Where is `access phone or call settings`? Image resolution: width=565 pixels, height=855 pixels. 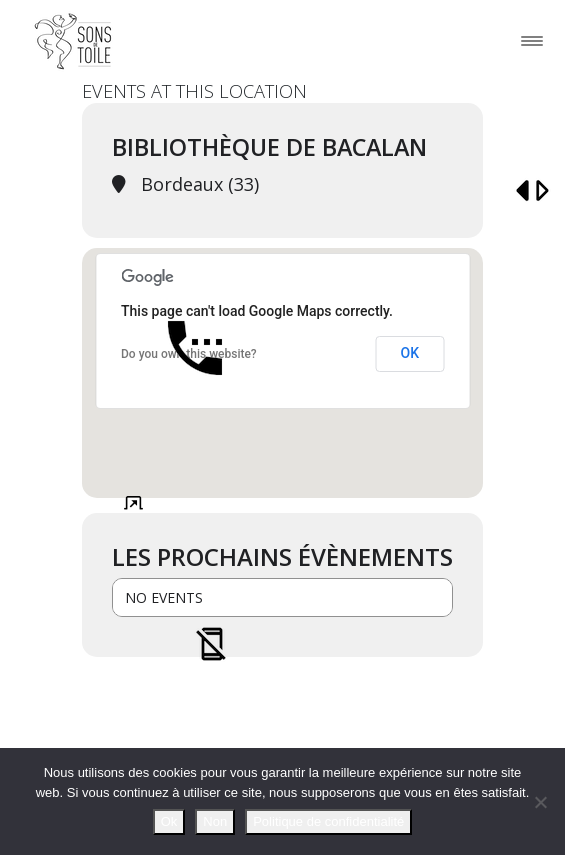 access phone or call settings is located at coordinates (195, 348).